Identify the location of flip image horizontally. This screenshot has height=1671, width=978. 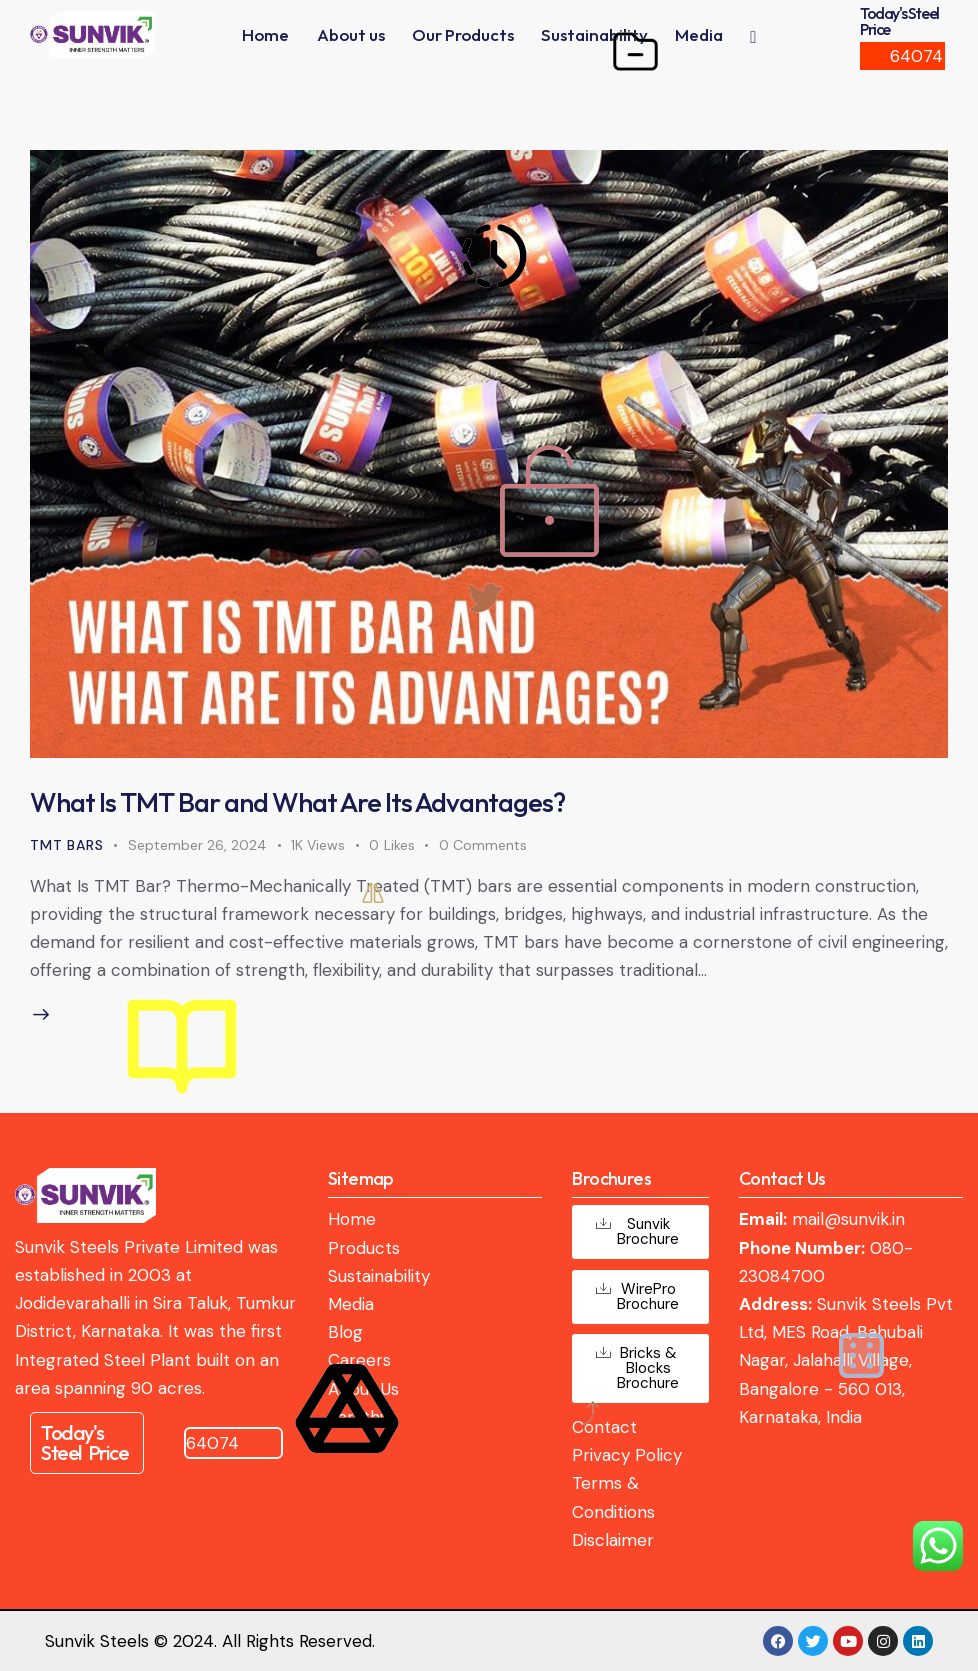
(373, 894).